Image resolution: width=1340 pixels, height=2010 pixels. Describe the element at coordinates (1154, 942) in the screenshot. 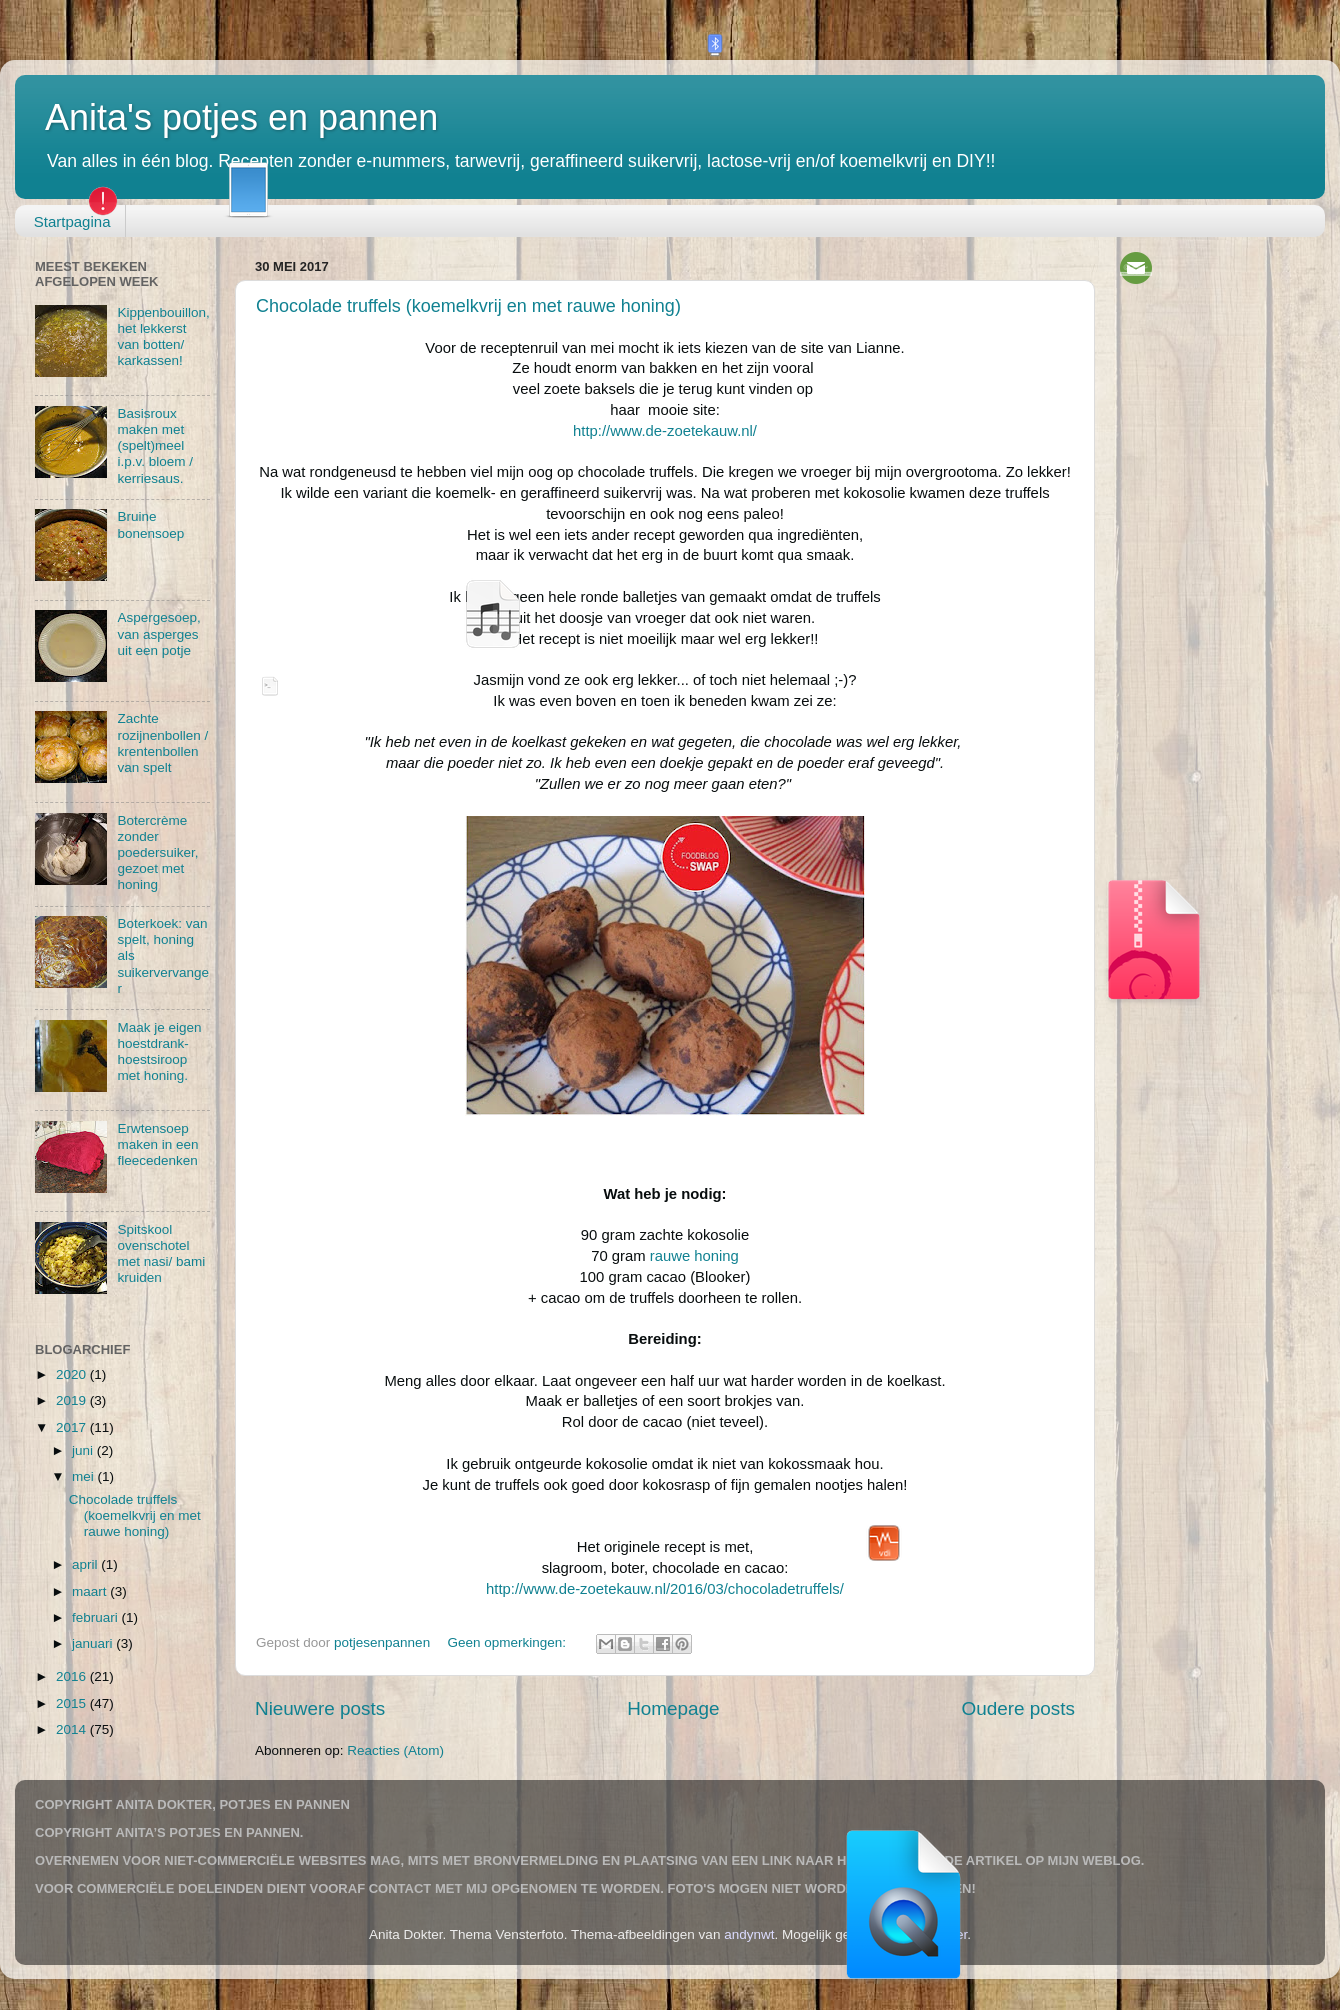

I see `a debian software package file` at that location.